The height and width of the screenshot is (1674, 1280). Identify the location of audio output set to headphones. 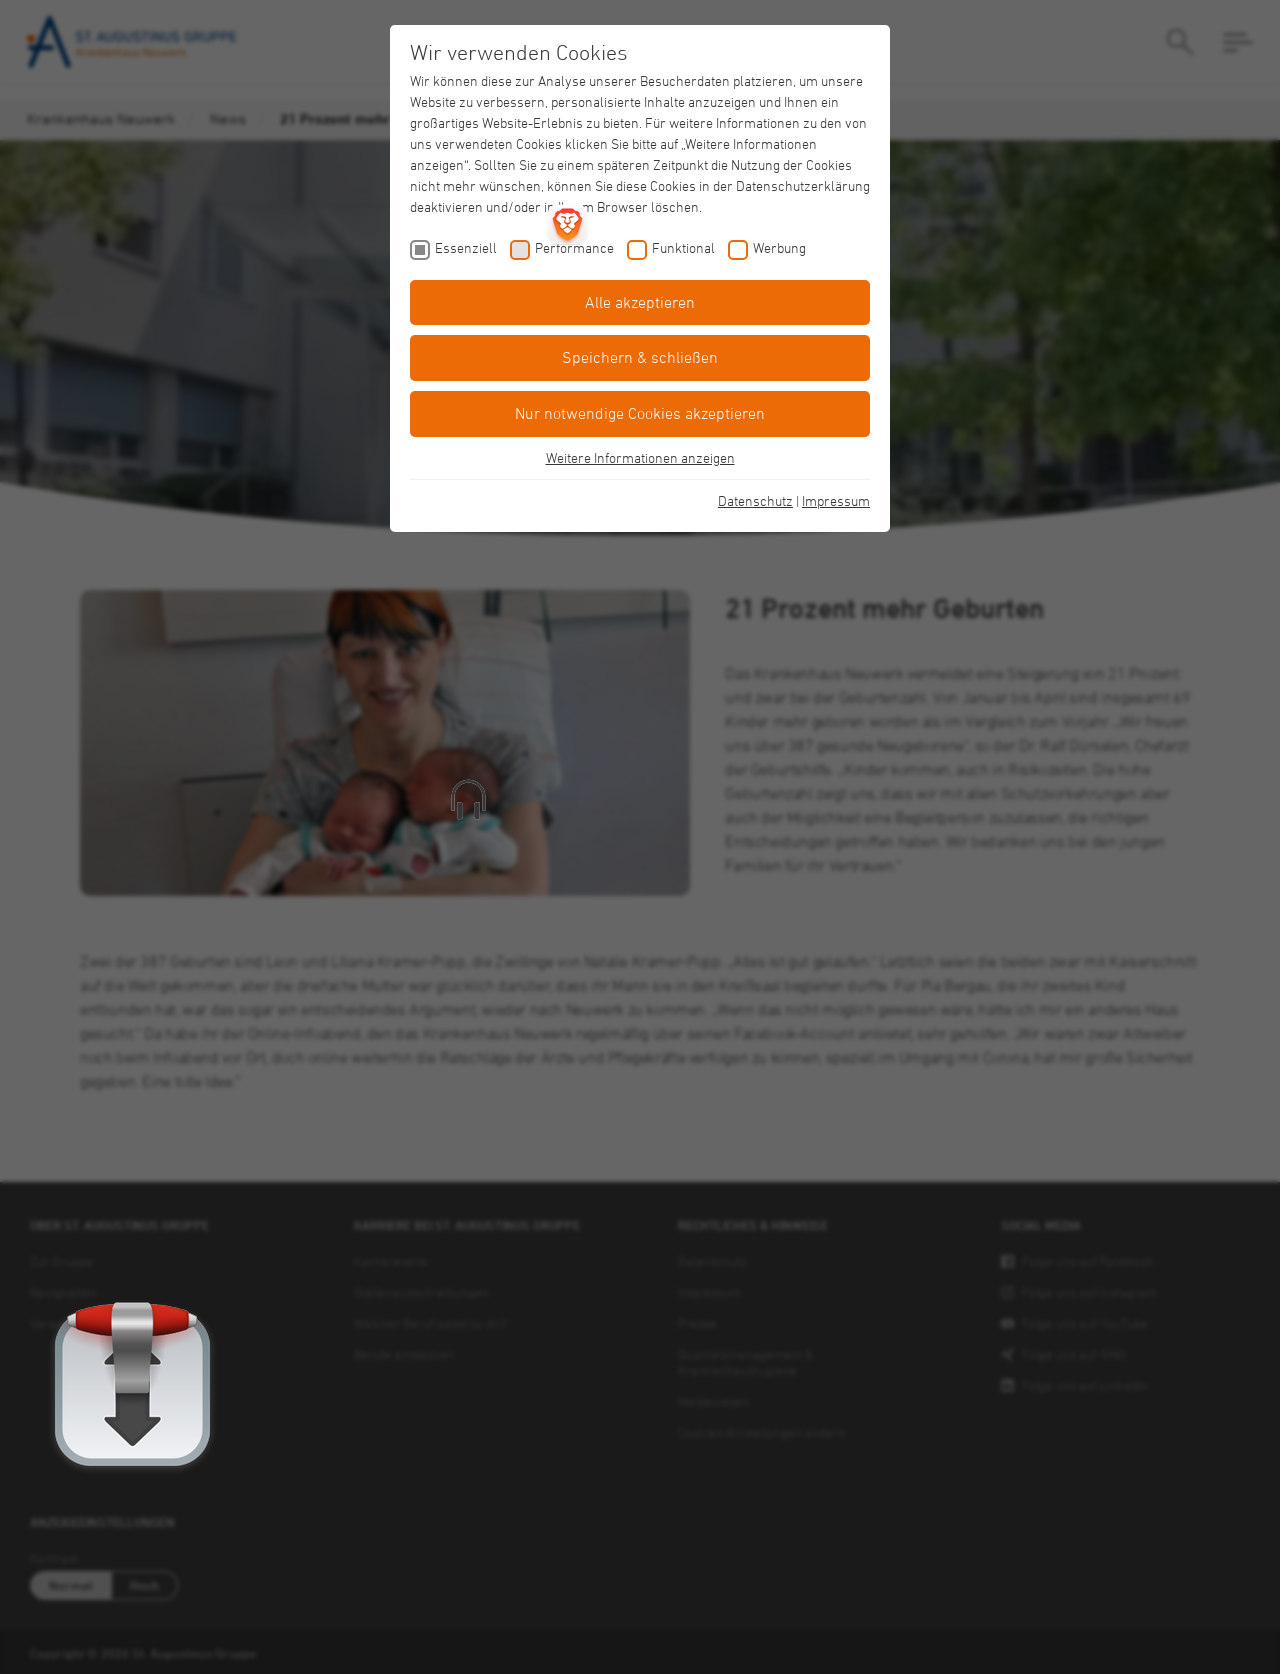
(468, 799).